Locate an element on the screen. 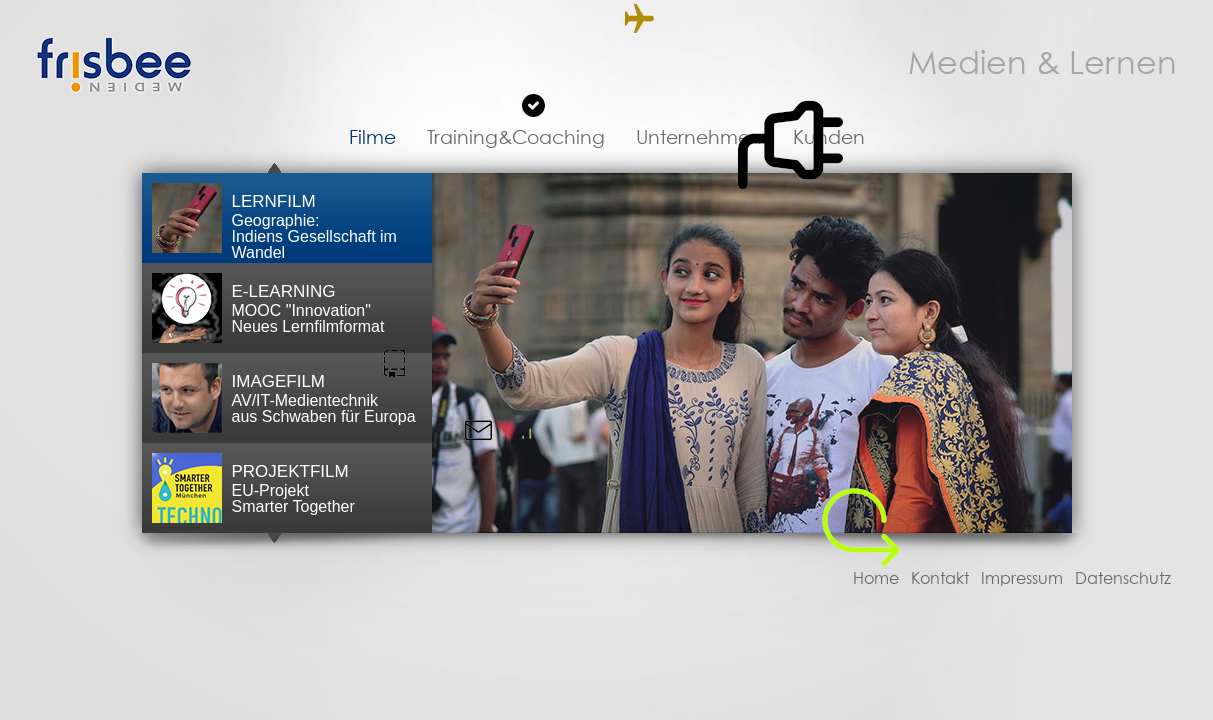 The width and height of the screenshot is (1213, 720). create a new repository from a template is located at coordinates (394, 364).